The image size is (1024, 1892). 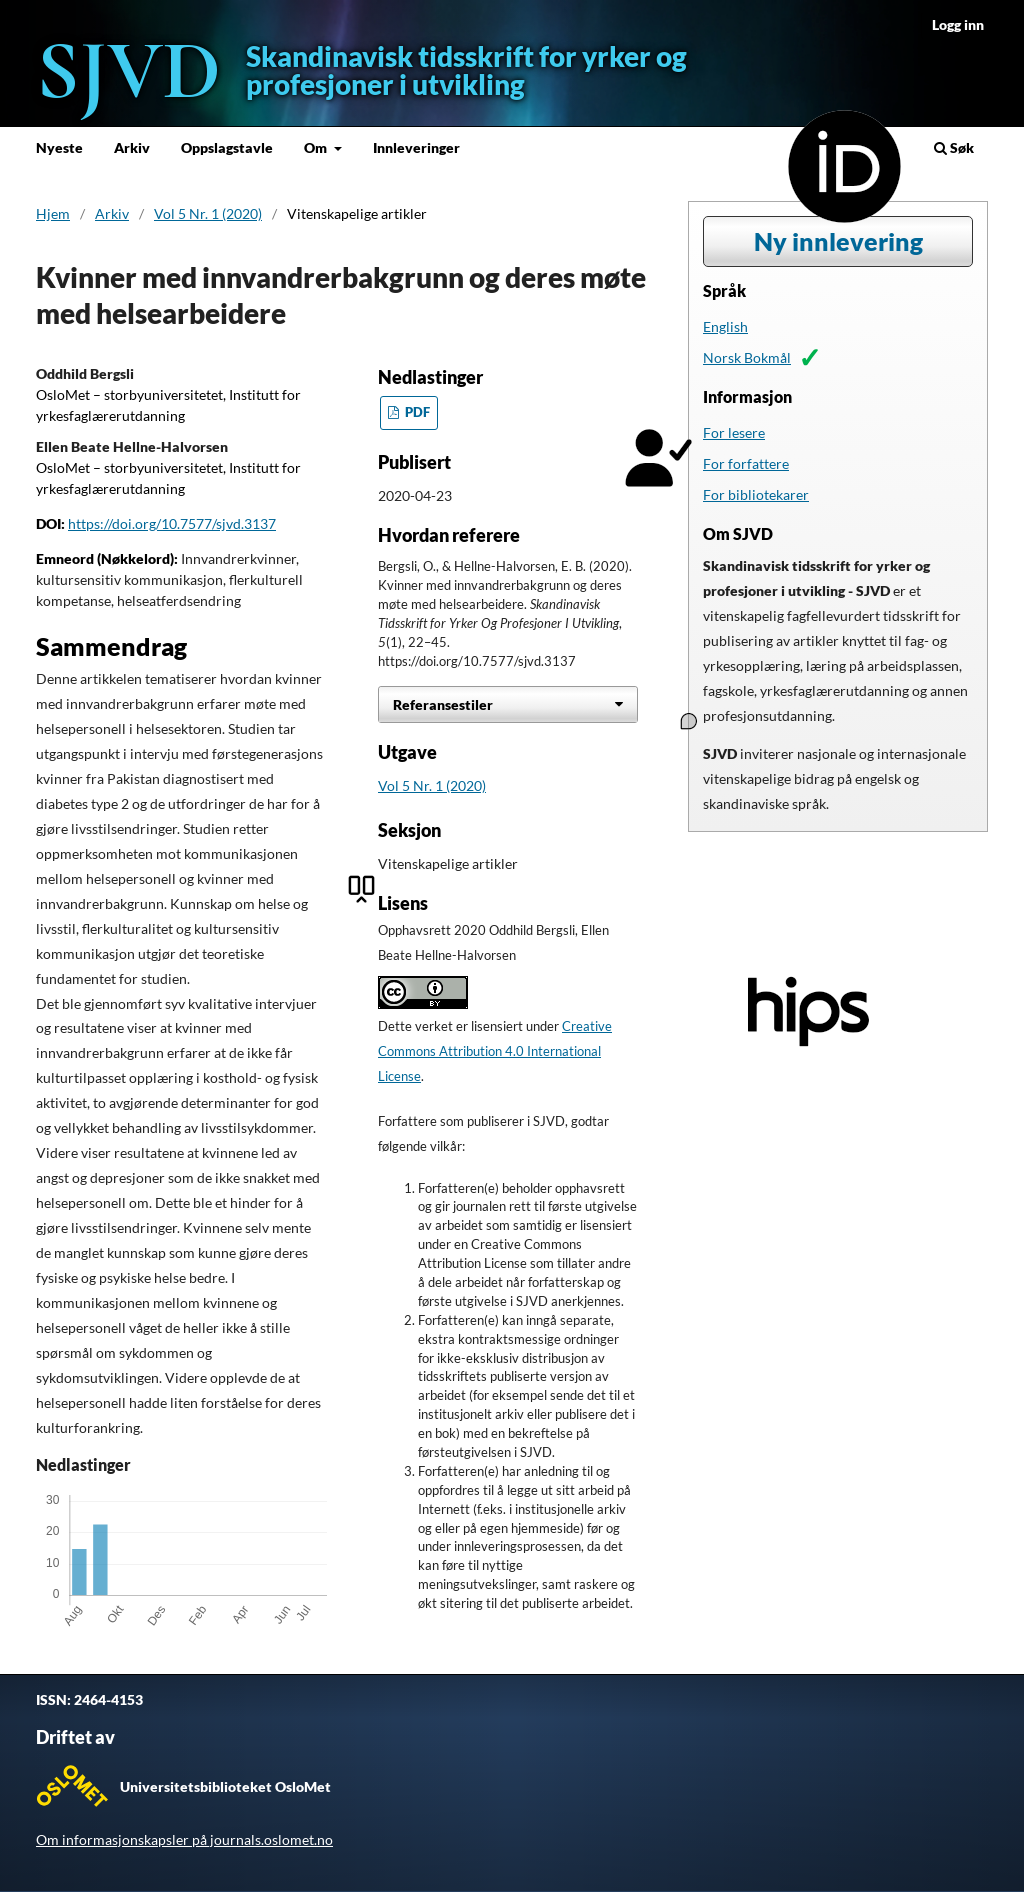 I want to click on open chat or messaging, so click(x=688, y=721).